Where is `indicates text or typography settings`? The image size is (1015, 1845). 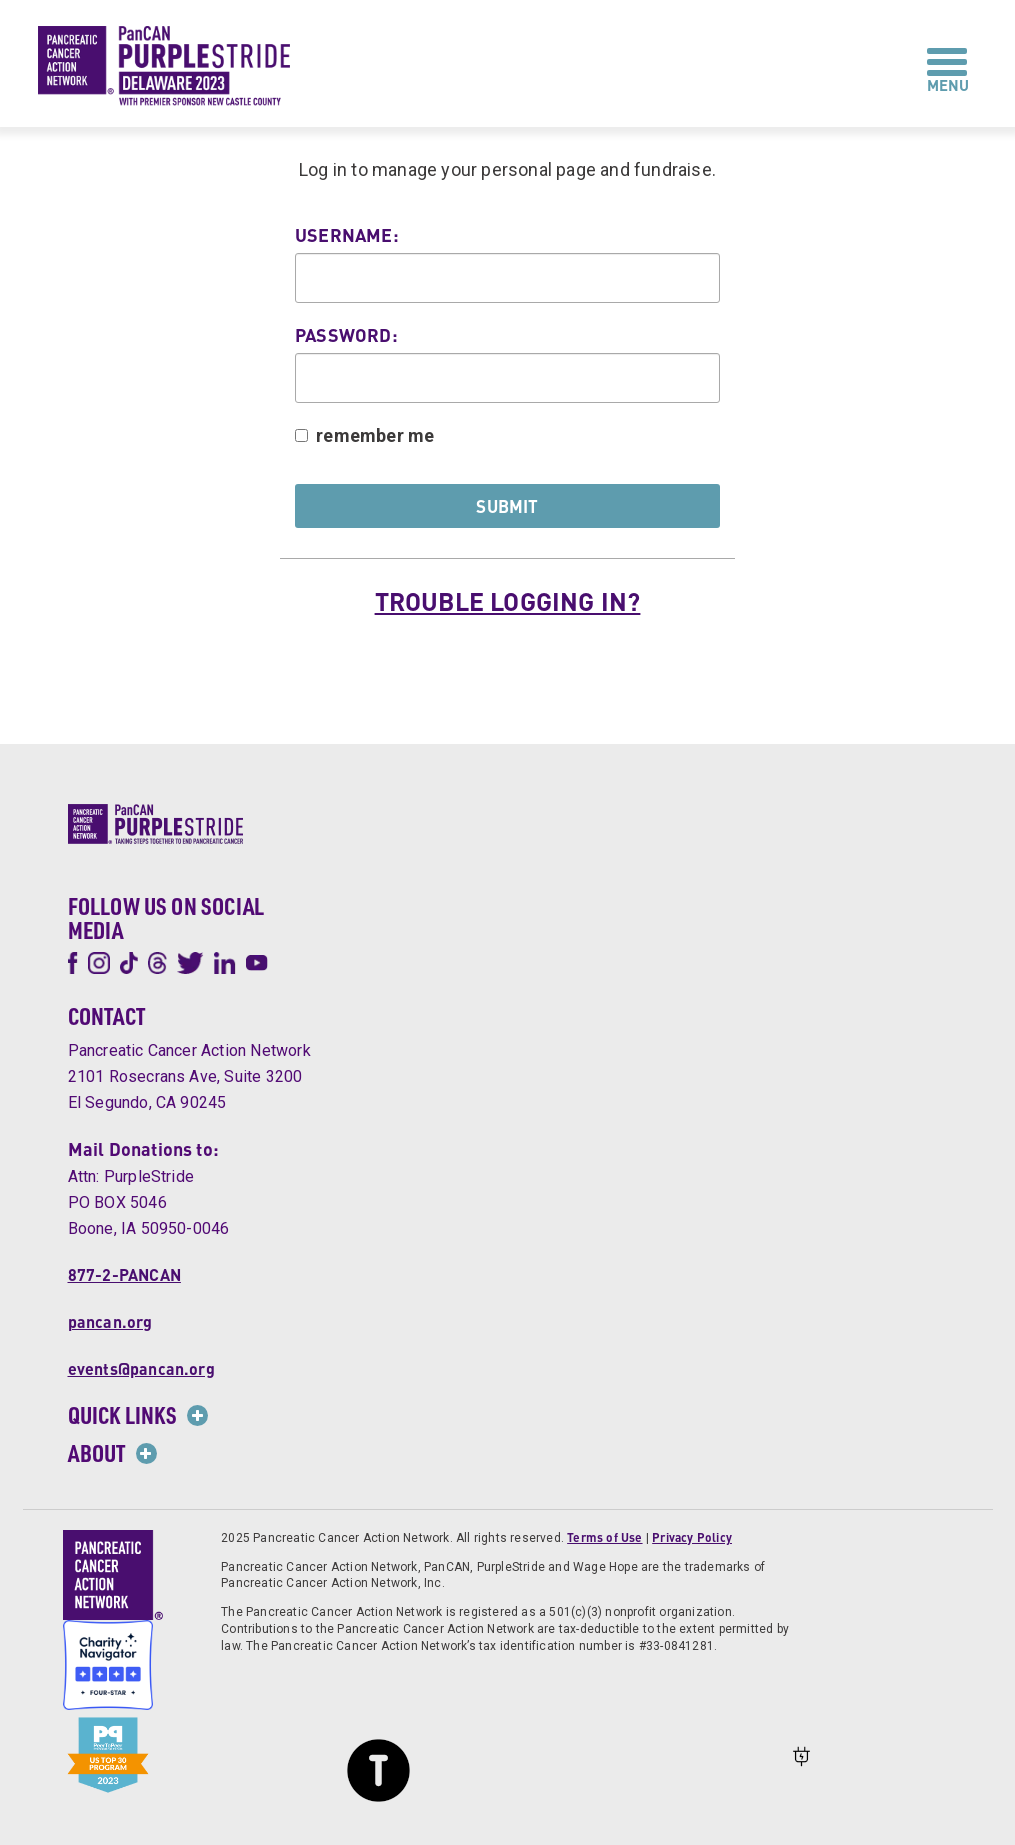
indicates text or typography settings is located at coordinates (378, 1770).